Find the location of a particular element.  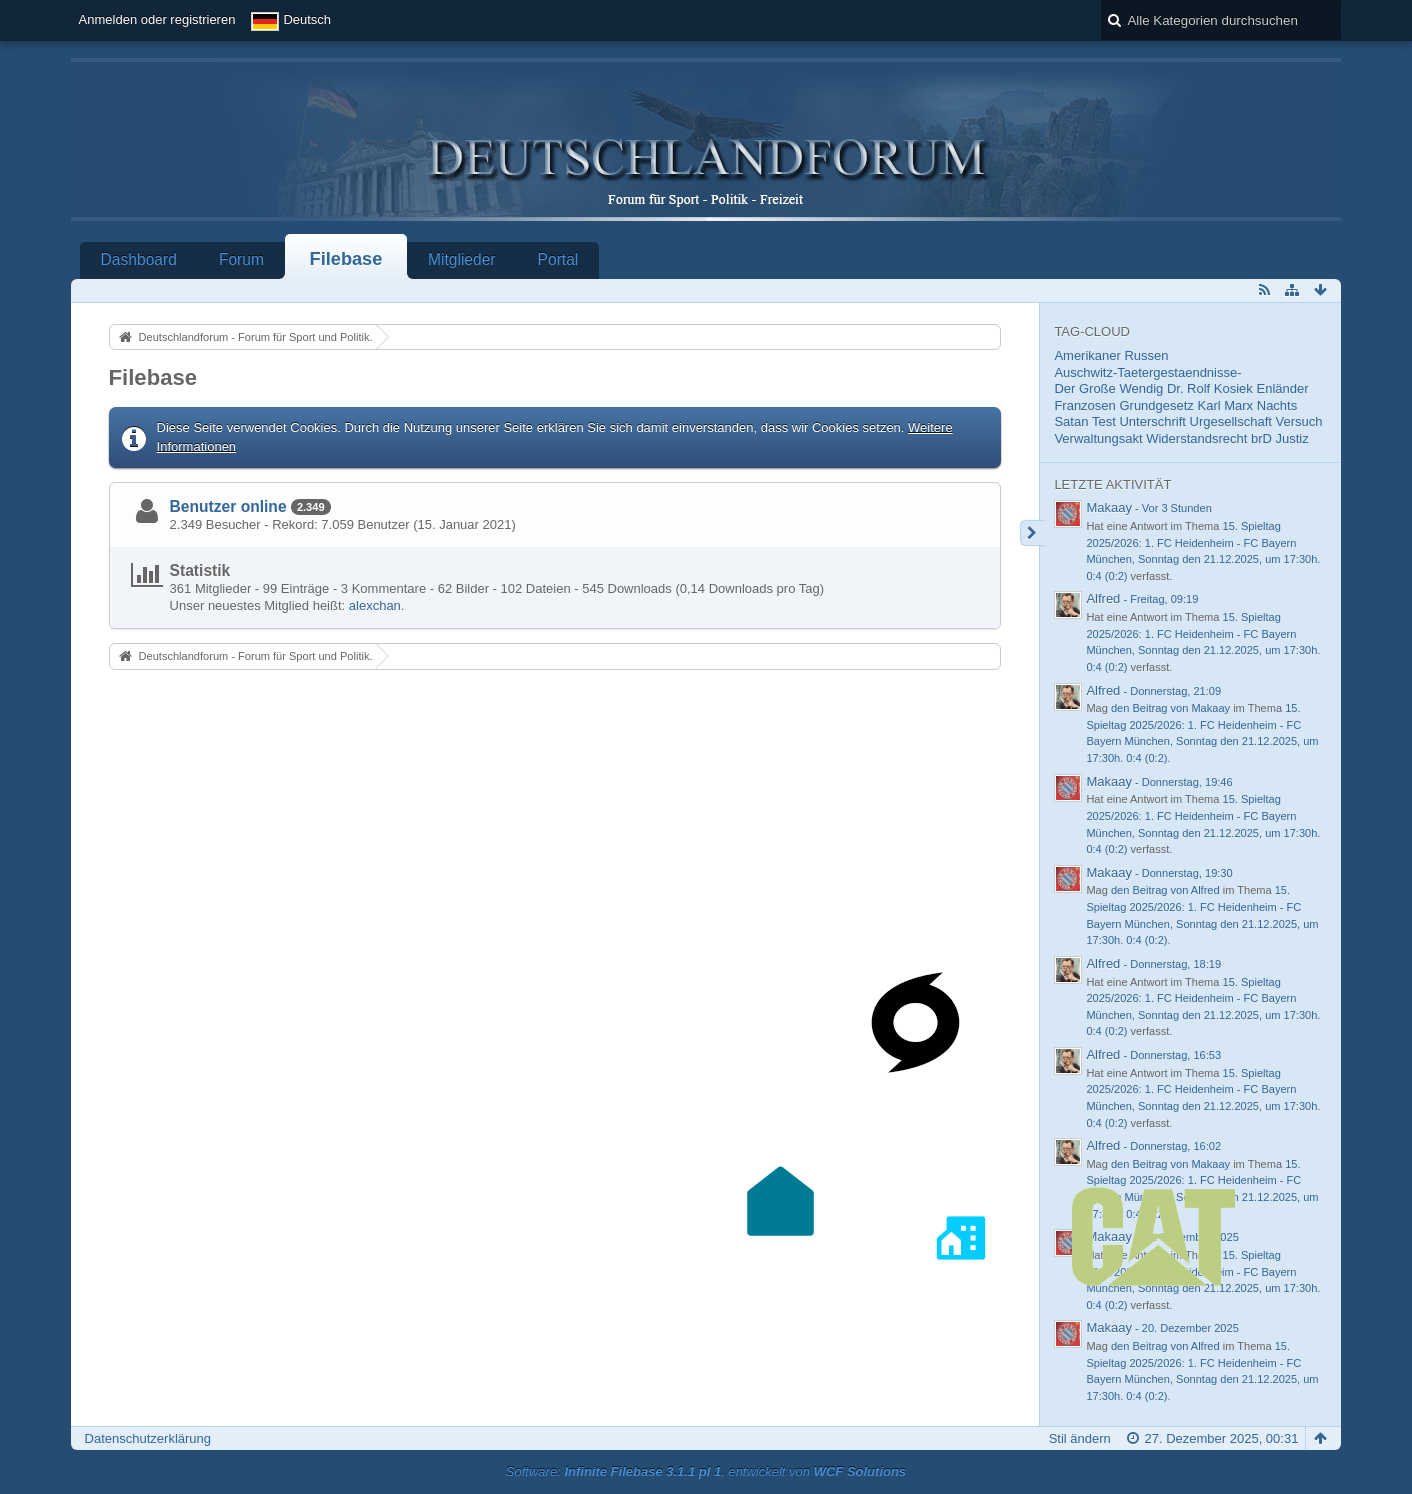

caterpillar inc. company logo is located at coordinates (1153, 1236).